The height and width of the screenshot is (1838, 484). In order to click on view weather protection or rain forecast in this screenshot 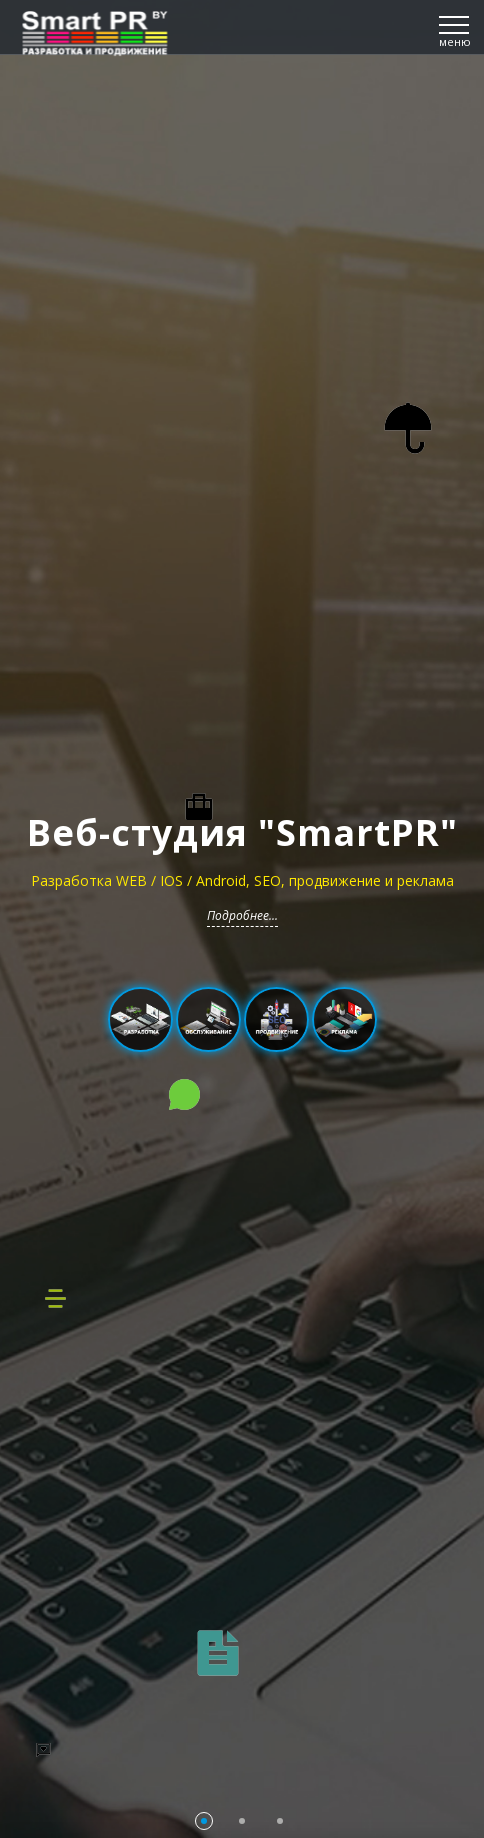, I will do `click(408, 428)`.